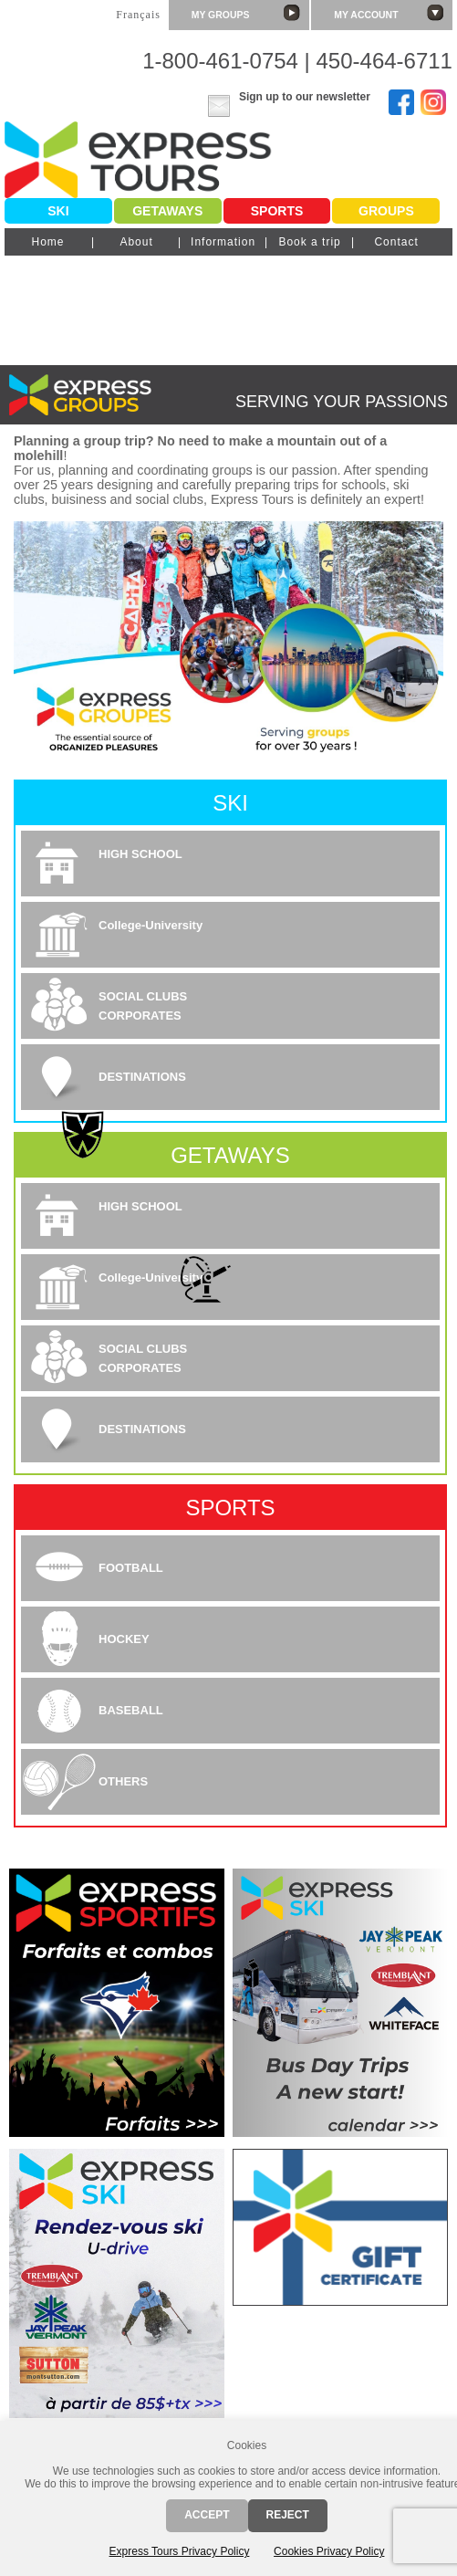 This screenshot has width=457, height=2576. Describe the element at coordinates (83, 1135) in the screenshot. I see `activate shield or defensive ability` at that location.